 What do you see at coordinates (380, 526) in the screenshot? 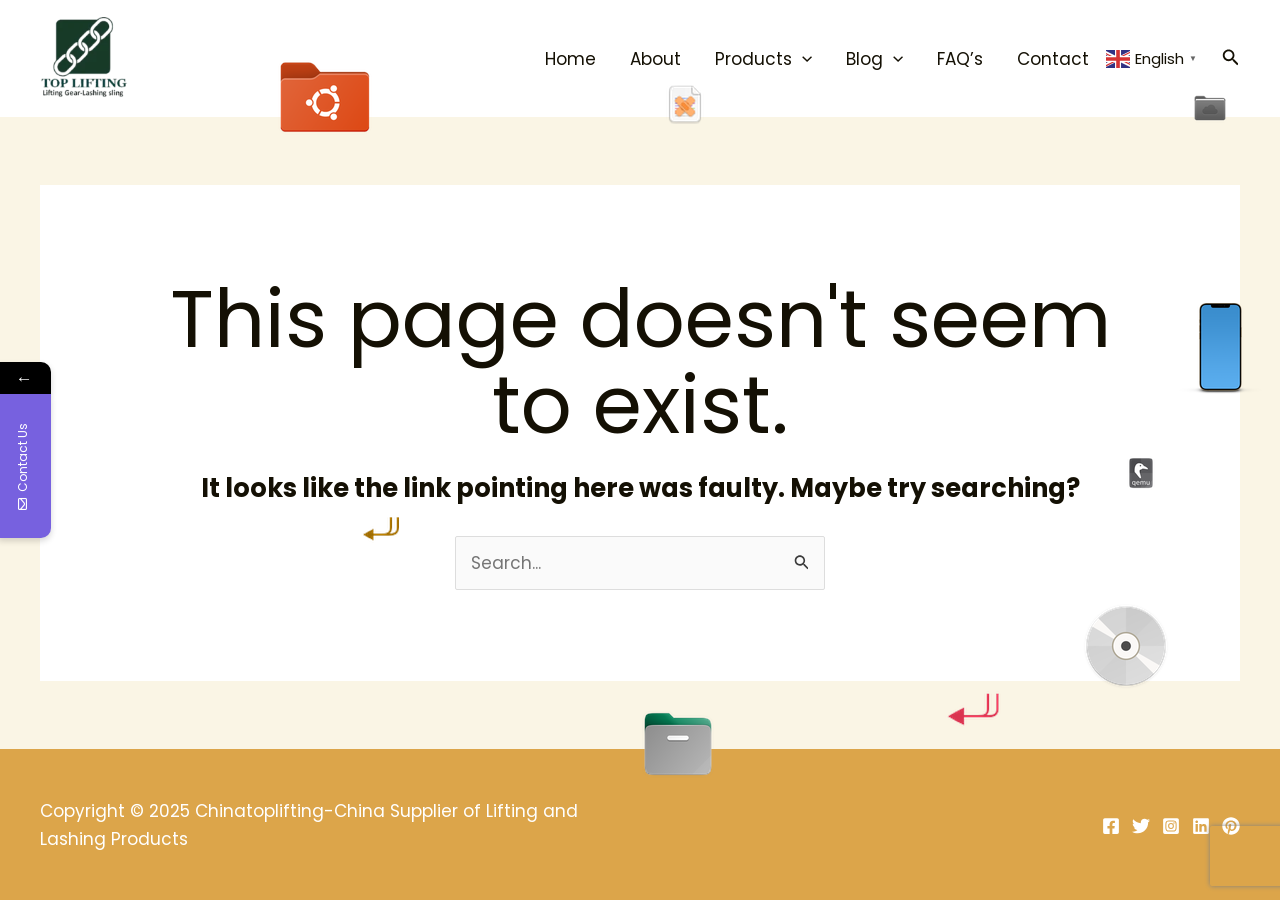
I see `reply to all recipients in an email thread` at bounding box center [380, 526].